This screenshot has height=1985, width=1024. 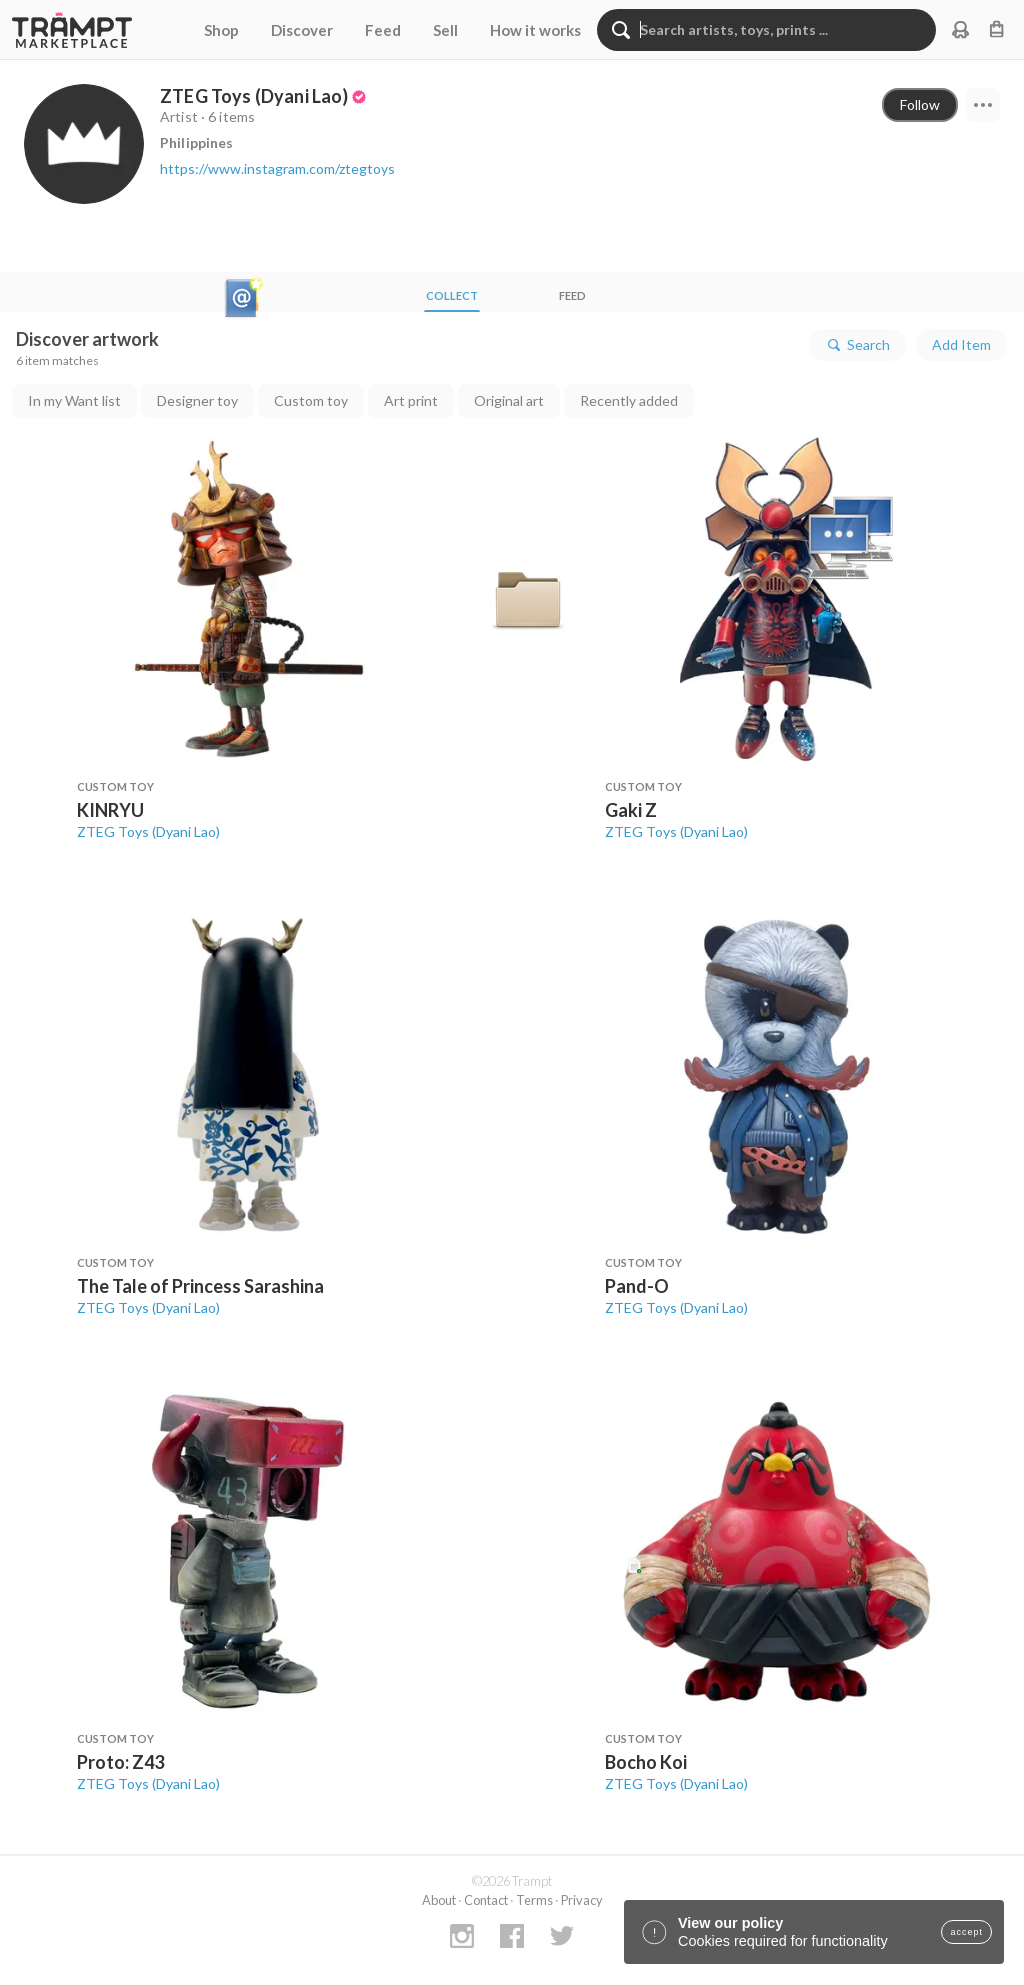 I want to click on open folder to view files, so click(x=528, y=603).